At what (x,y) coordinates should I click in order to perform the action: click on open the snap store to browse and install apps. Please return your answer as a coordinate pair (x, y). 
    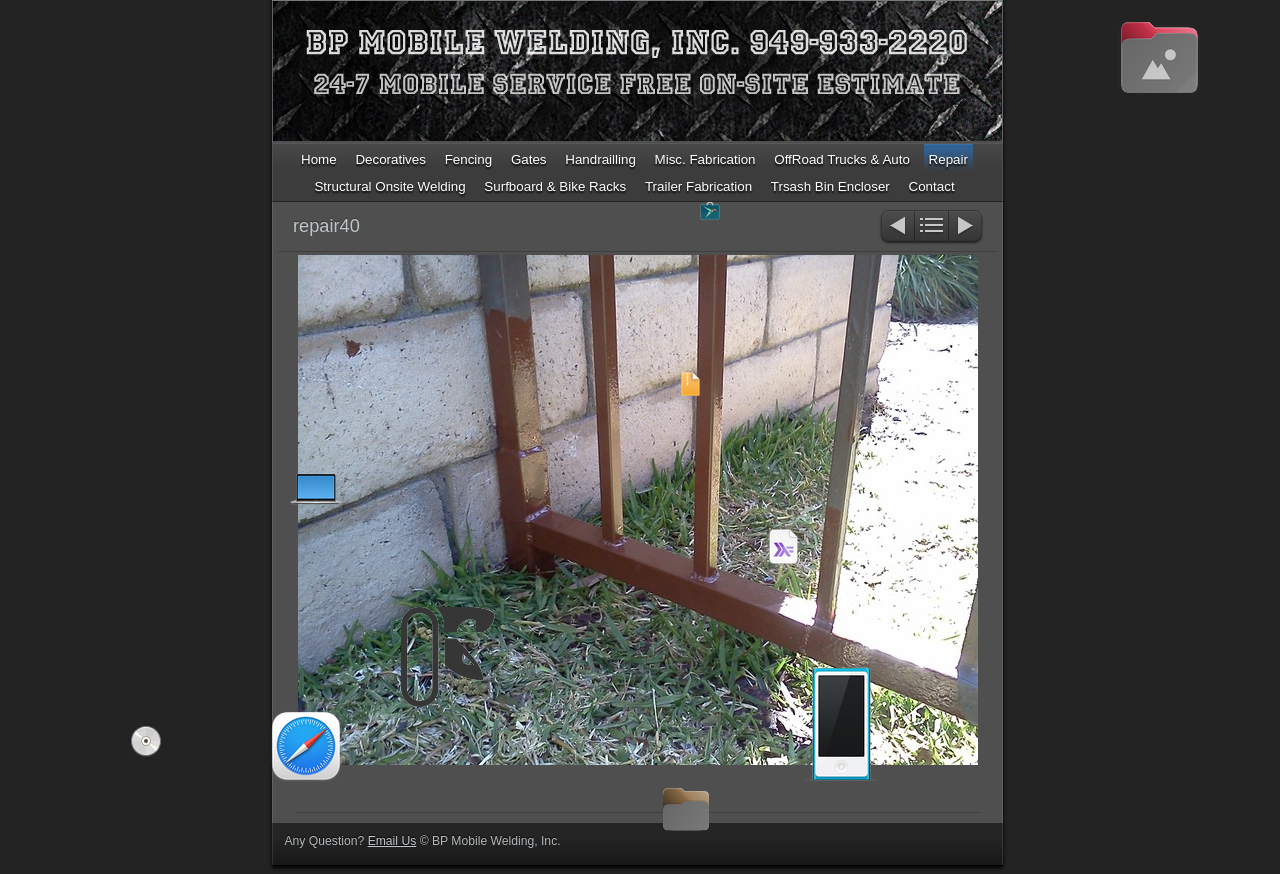
    Looking at the image, I should click on (710, 212).